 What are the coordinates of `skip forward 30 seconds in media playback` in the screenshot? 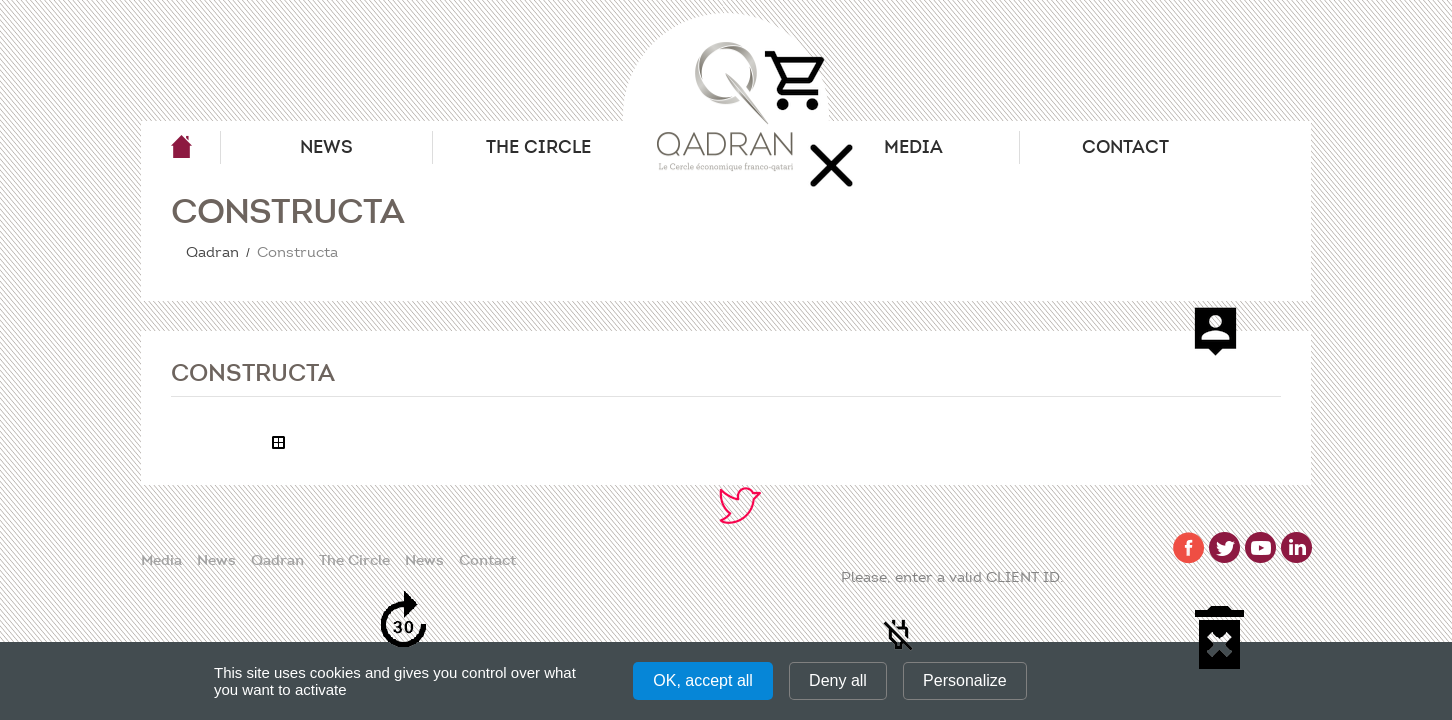 It's located at (403, 621).